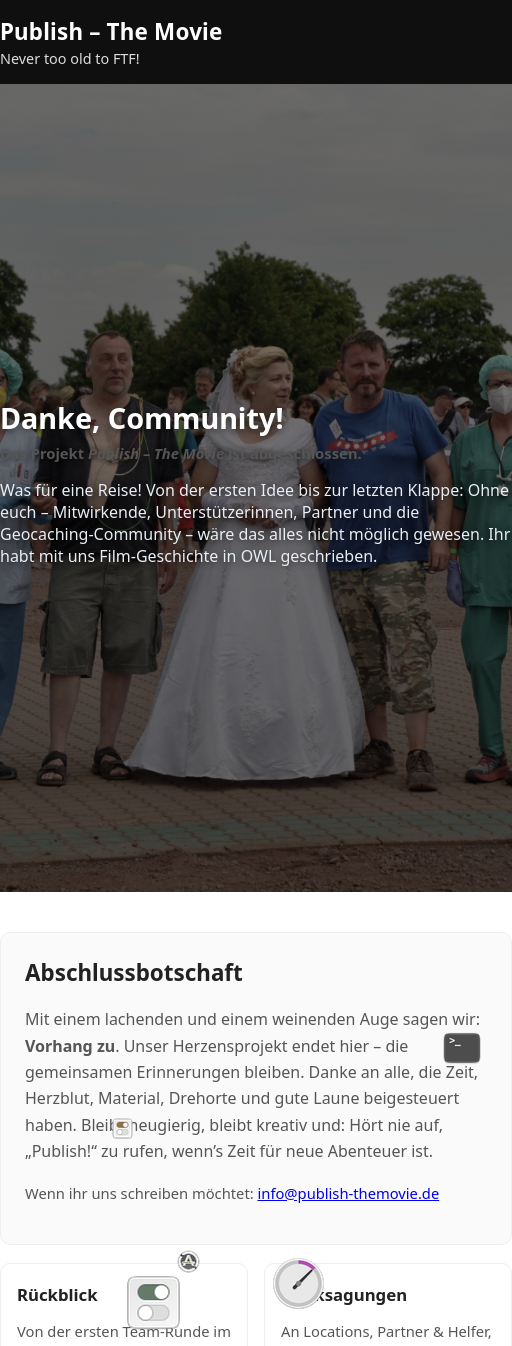  What do you see at coordinates (188, 1261) in the screenshot?
I see `open the software updater application` at bounding box center [188, 1261].